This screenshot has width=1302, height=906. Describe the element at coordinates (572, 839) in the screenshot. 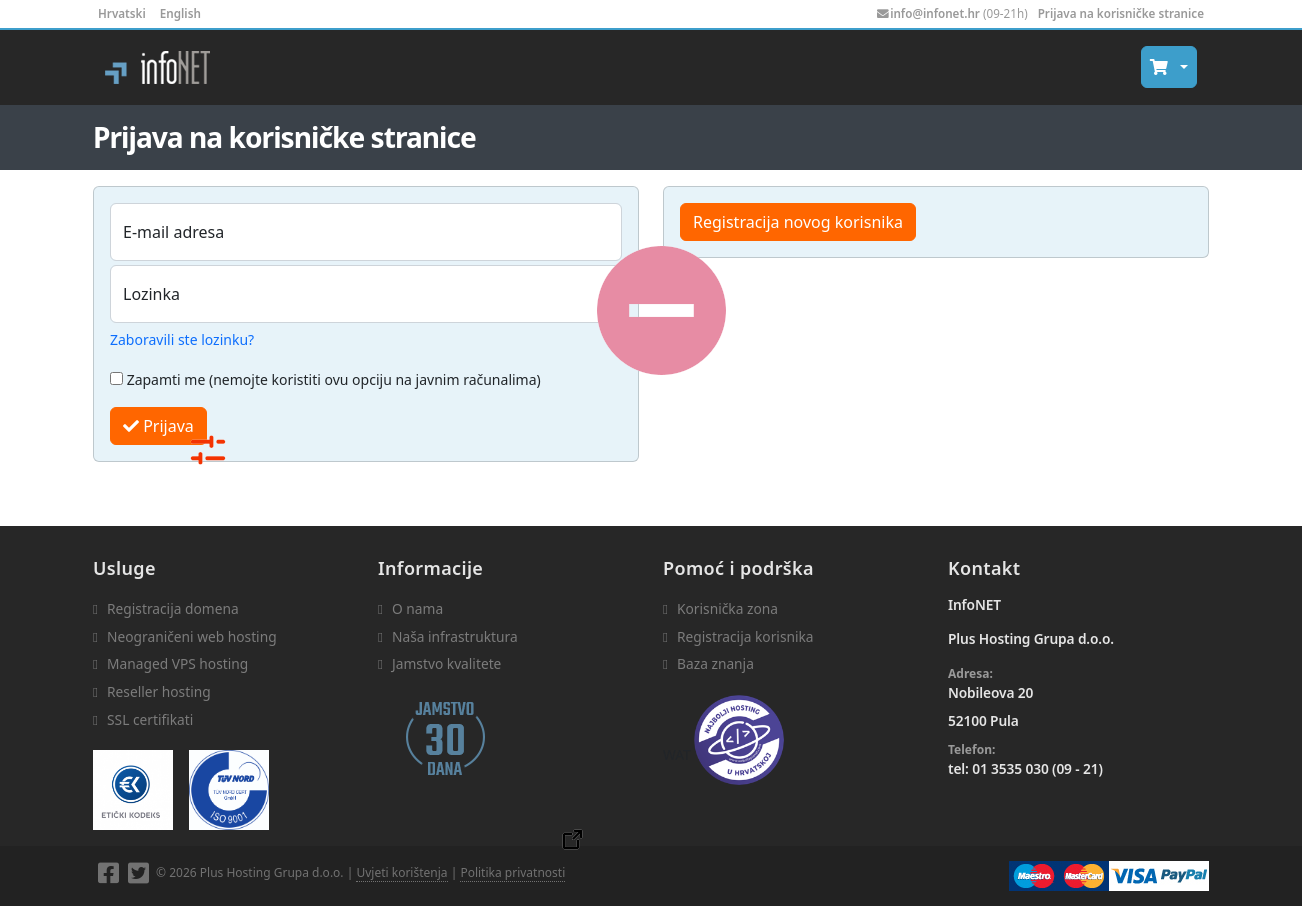

I see `open link in a new window or tab` at that location.